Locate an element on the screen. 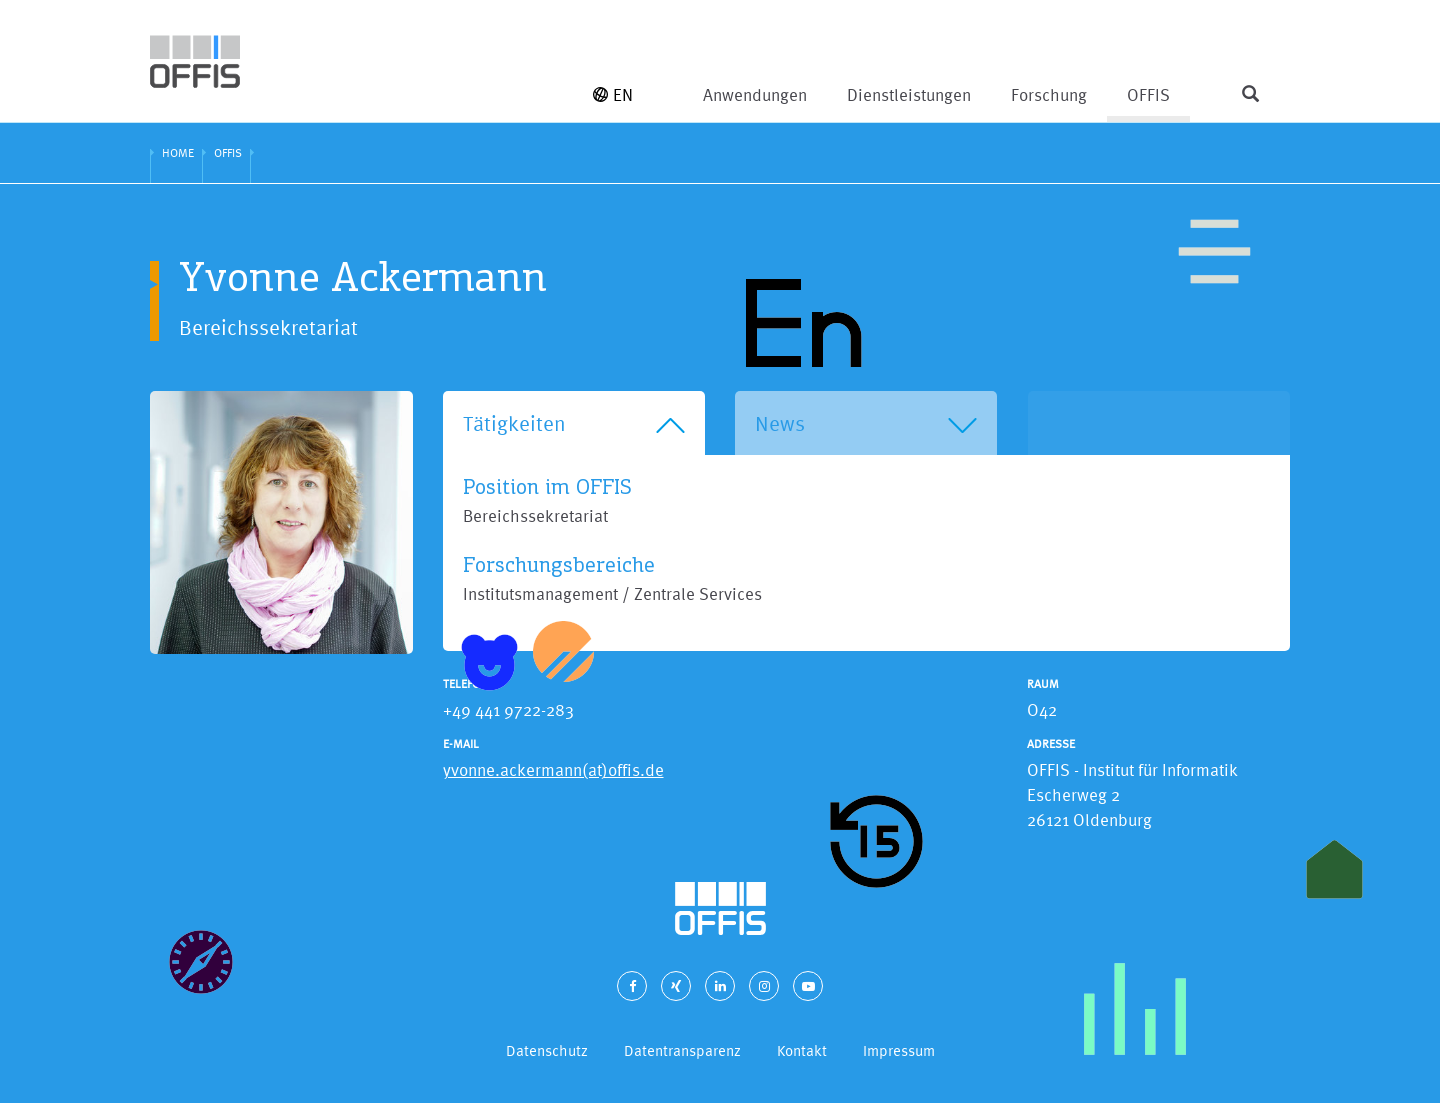 The image size is (1440, 1103). smiling bear mascot or brand logo is located at coordinates (489, 662).